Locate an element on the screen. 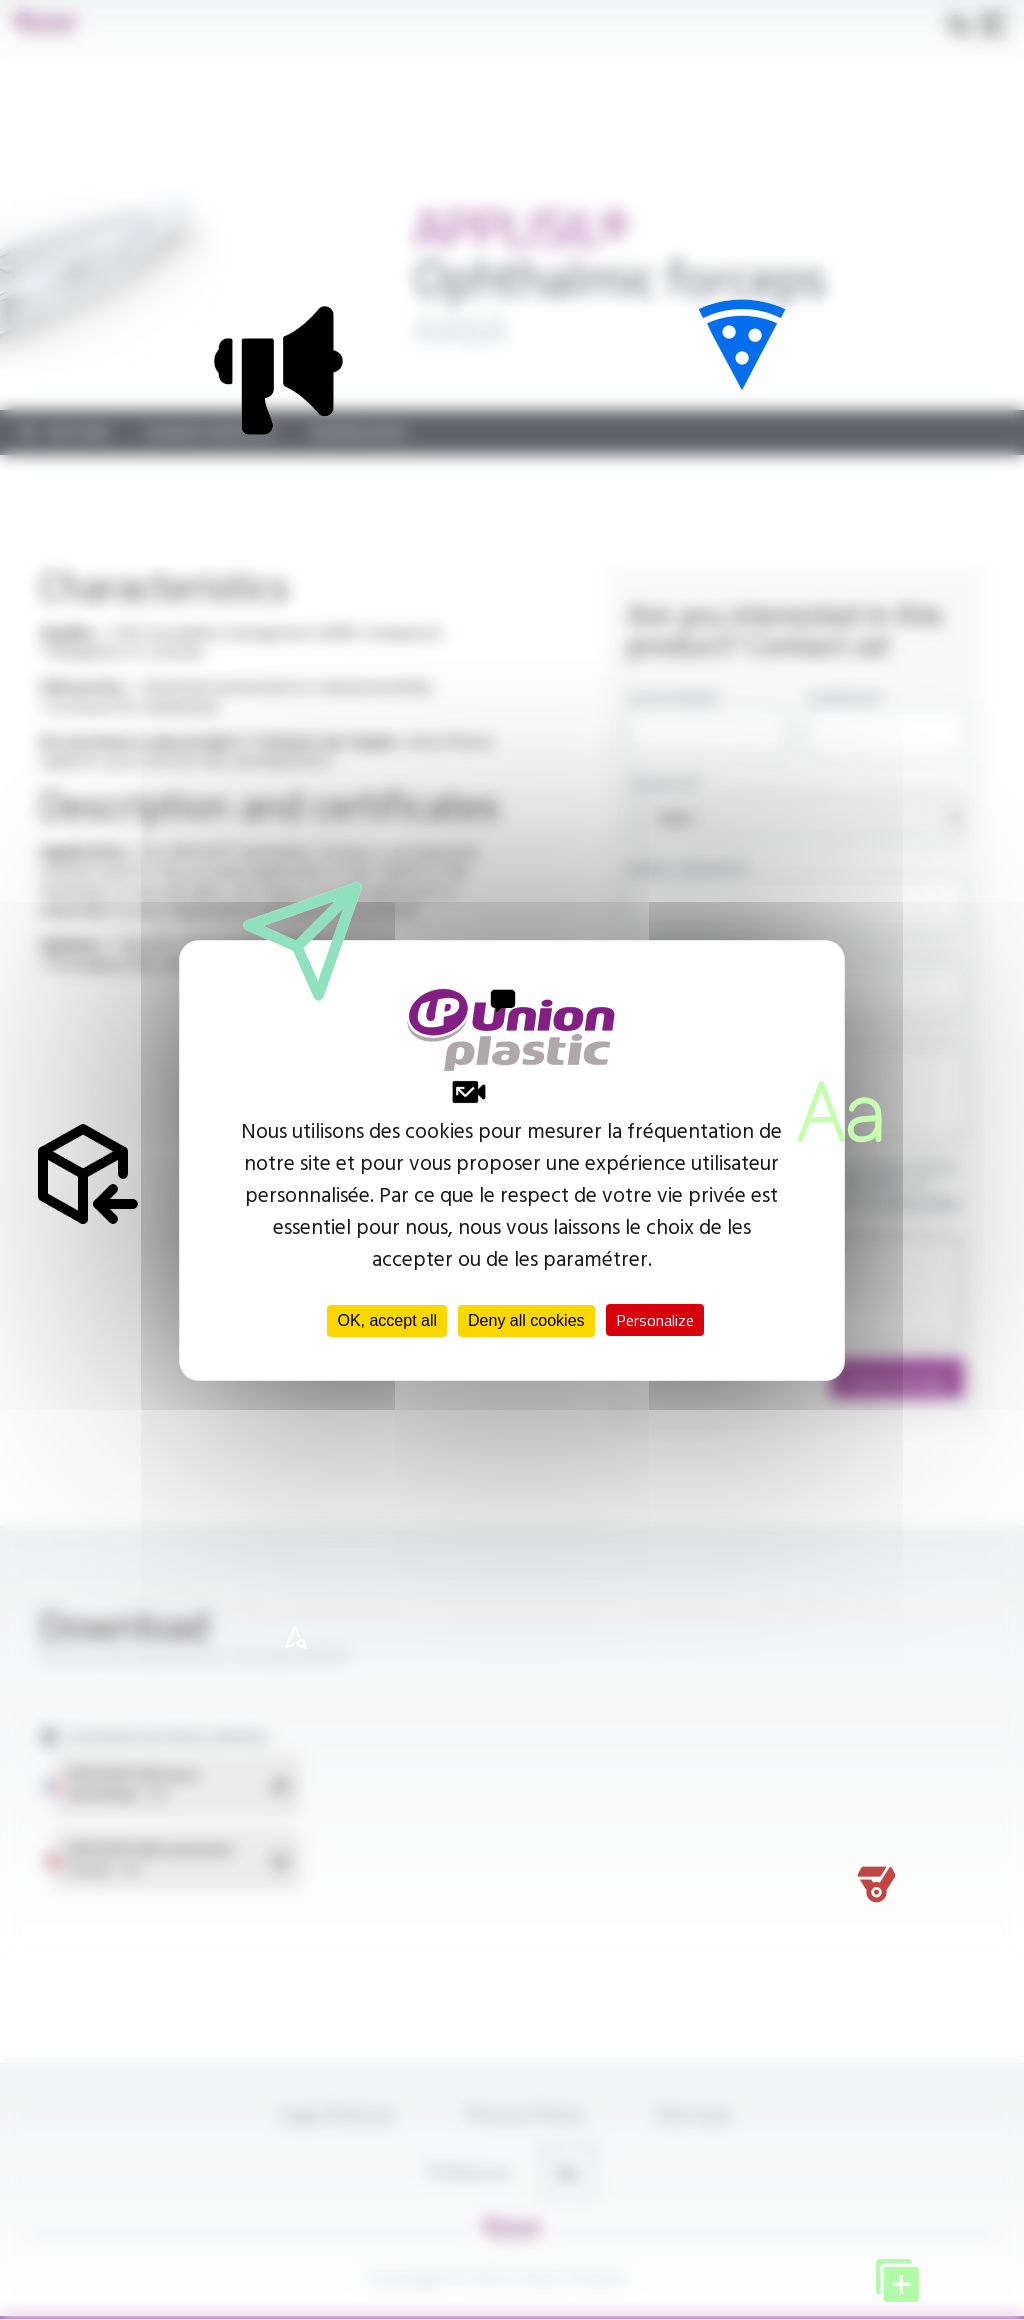 The height and width of the screenshot is (2320, 1024). import a package or module is located at coordinates (83, 1174).